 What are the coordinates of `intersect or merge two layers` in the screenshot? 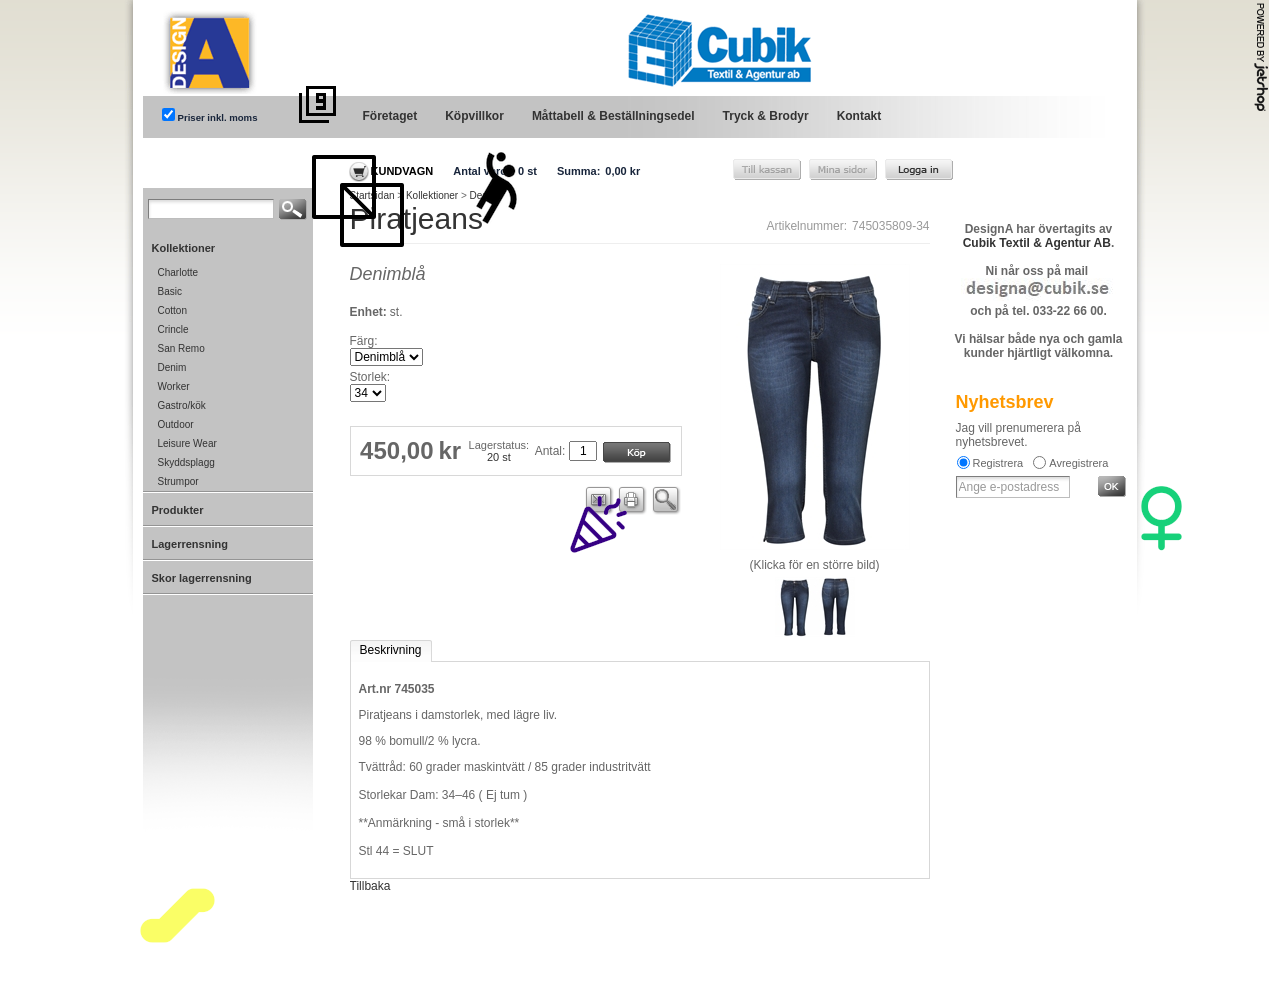 It's located at (358, 201).